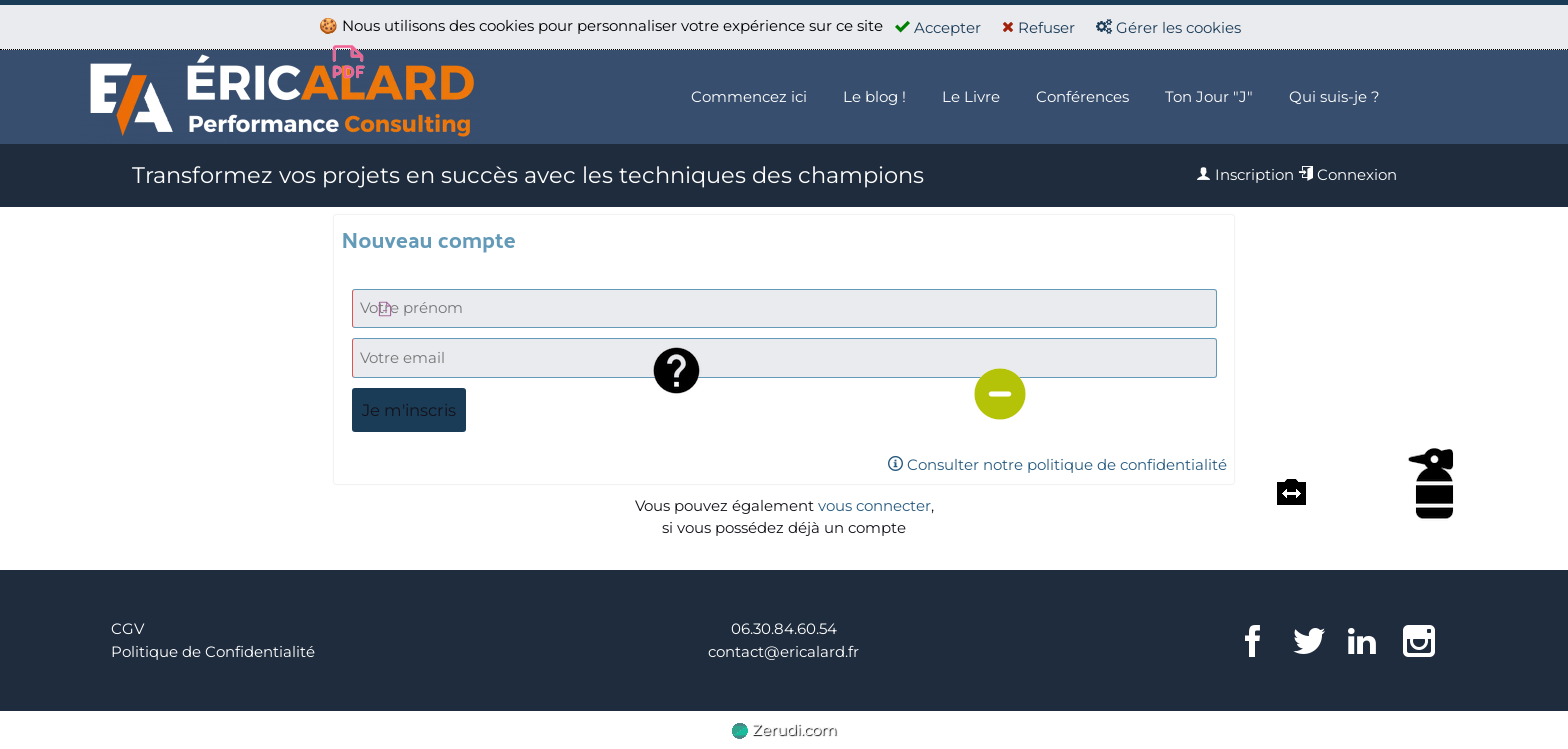  What do you see at coordinates (1291, 493) in the screenshot?
I see `switch between front and rear camera` at bounding box center [1291, 493].